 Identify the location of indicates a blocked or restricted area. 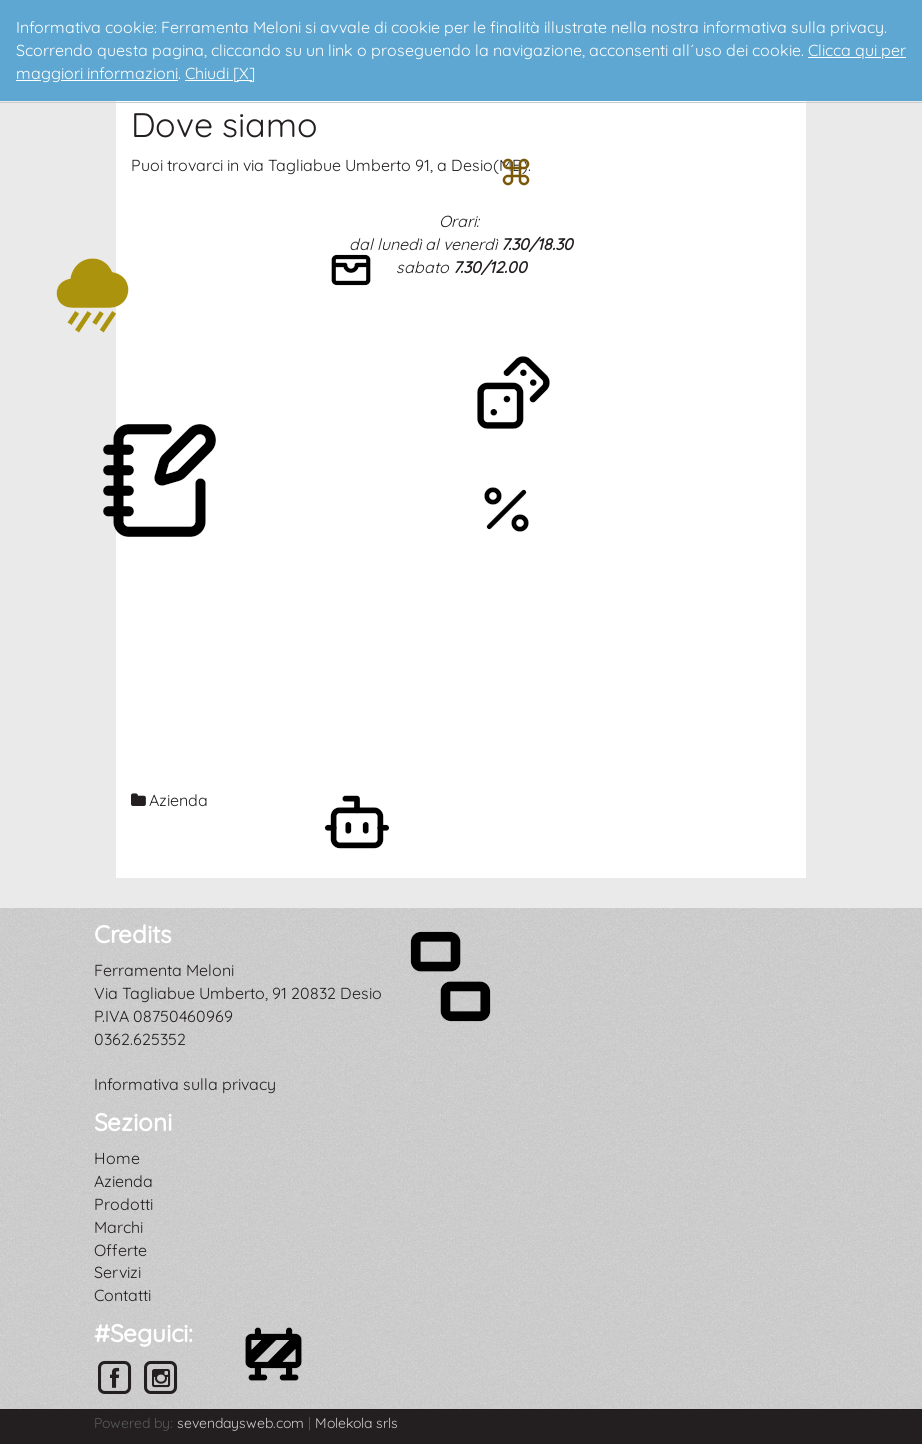
(273, 1352).